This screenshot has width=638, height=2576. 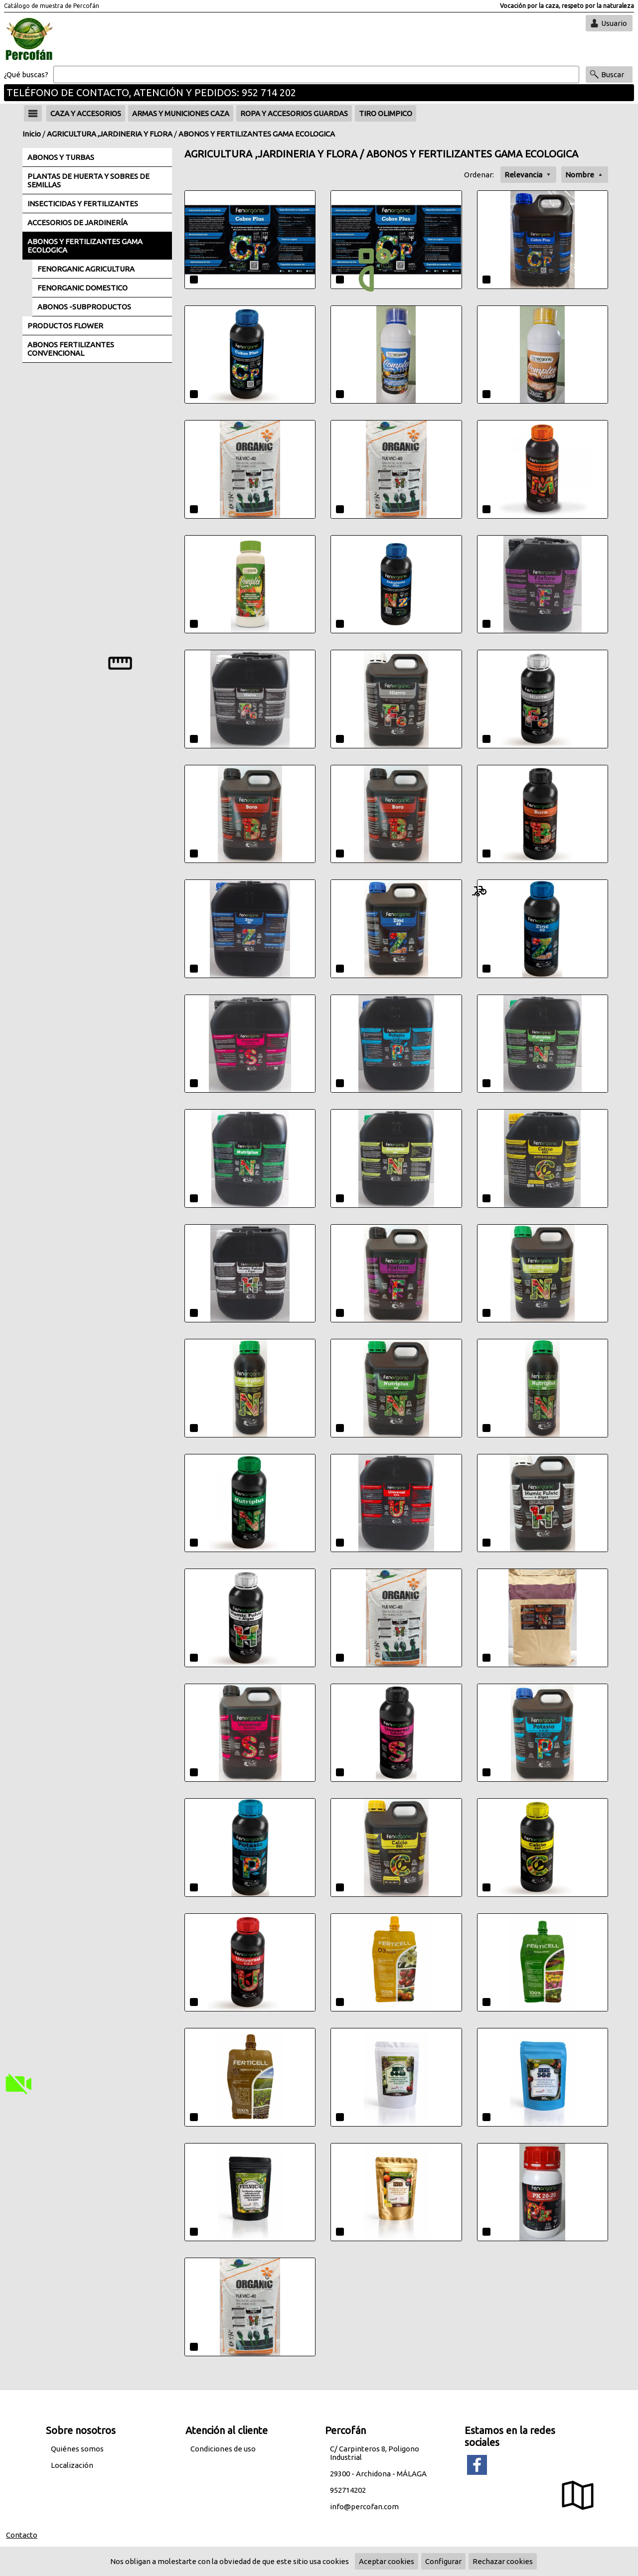 I want to click on radix ui component library logo, so click(x=374, y=270).